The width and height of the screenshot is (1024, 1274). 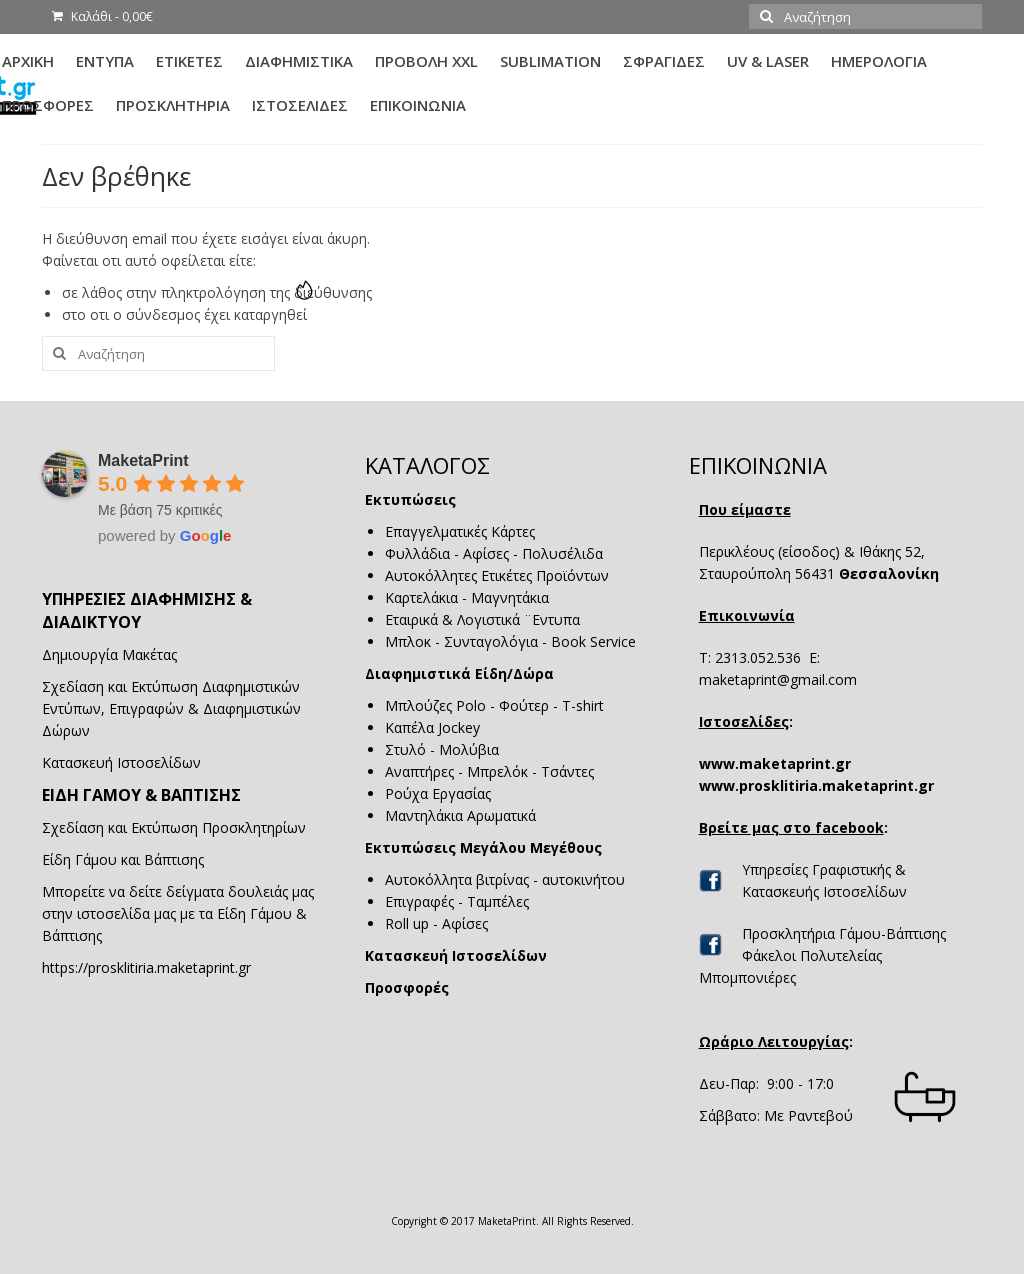 I want to click on indicates trending or hot content, so click(x=304, y=290).